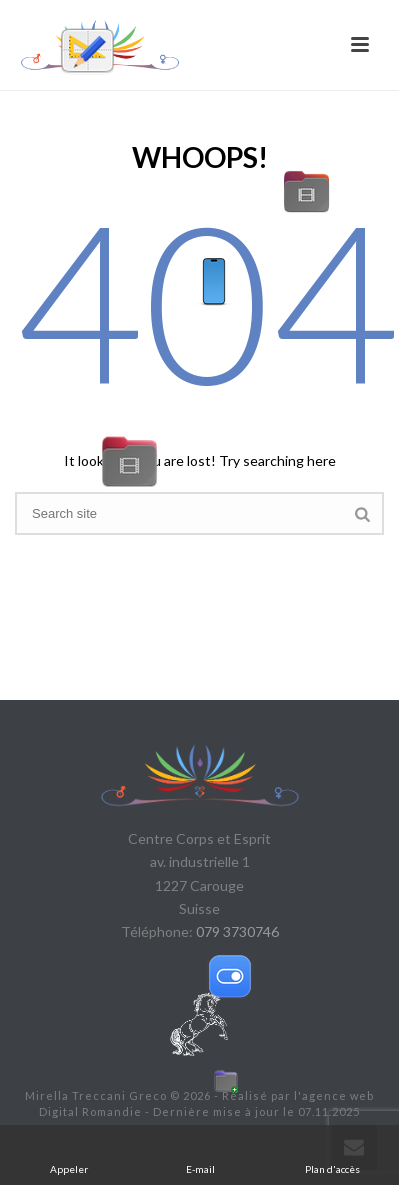 This screenshot has height=1185, width=399. What do you see at coordinates (230, 977) in the screenshot?
I see `access desktop customization settings` at bounding box center [230, 977].